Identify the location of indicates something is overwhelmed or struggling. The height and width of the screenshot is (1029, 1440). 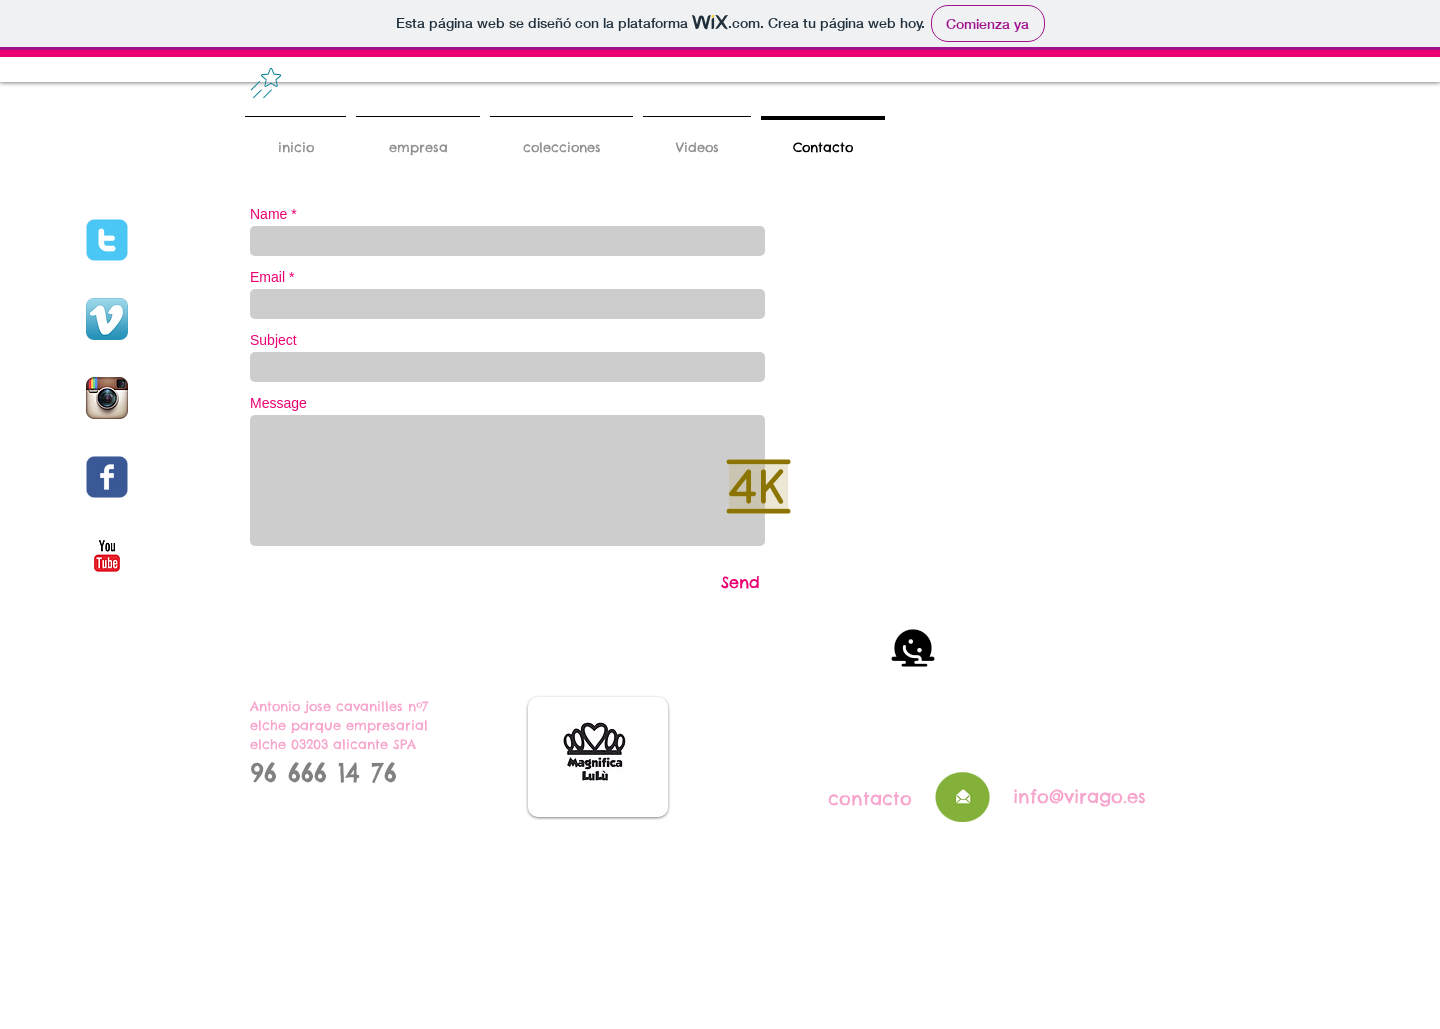
(913, 648).